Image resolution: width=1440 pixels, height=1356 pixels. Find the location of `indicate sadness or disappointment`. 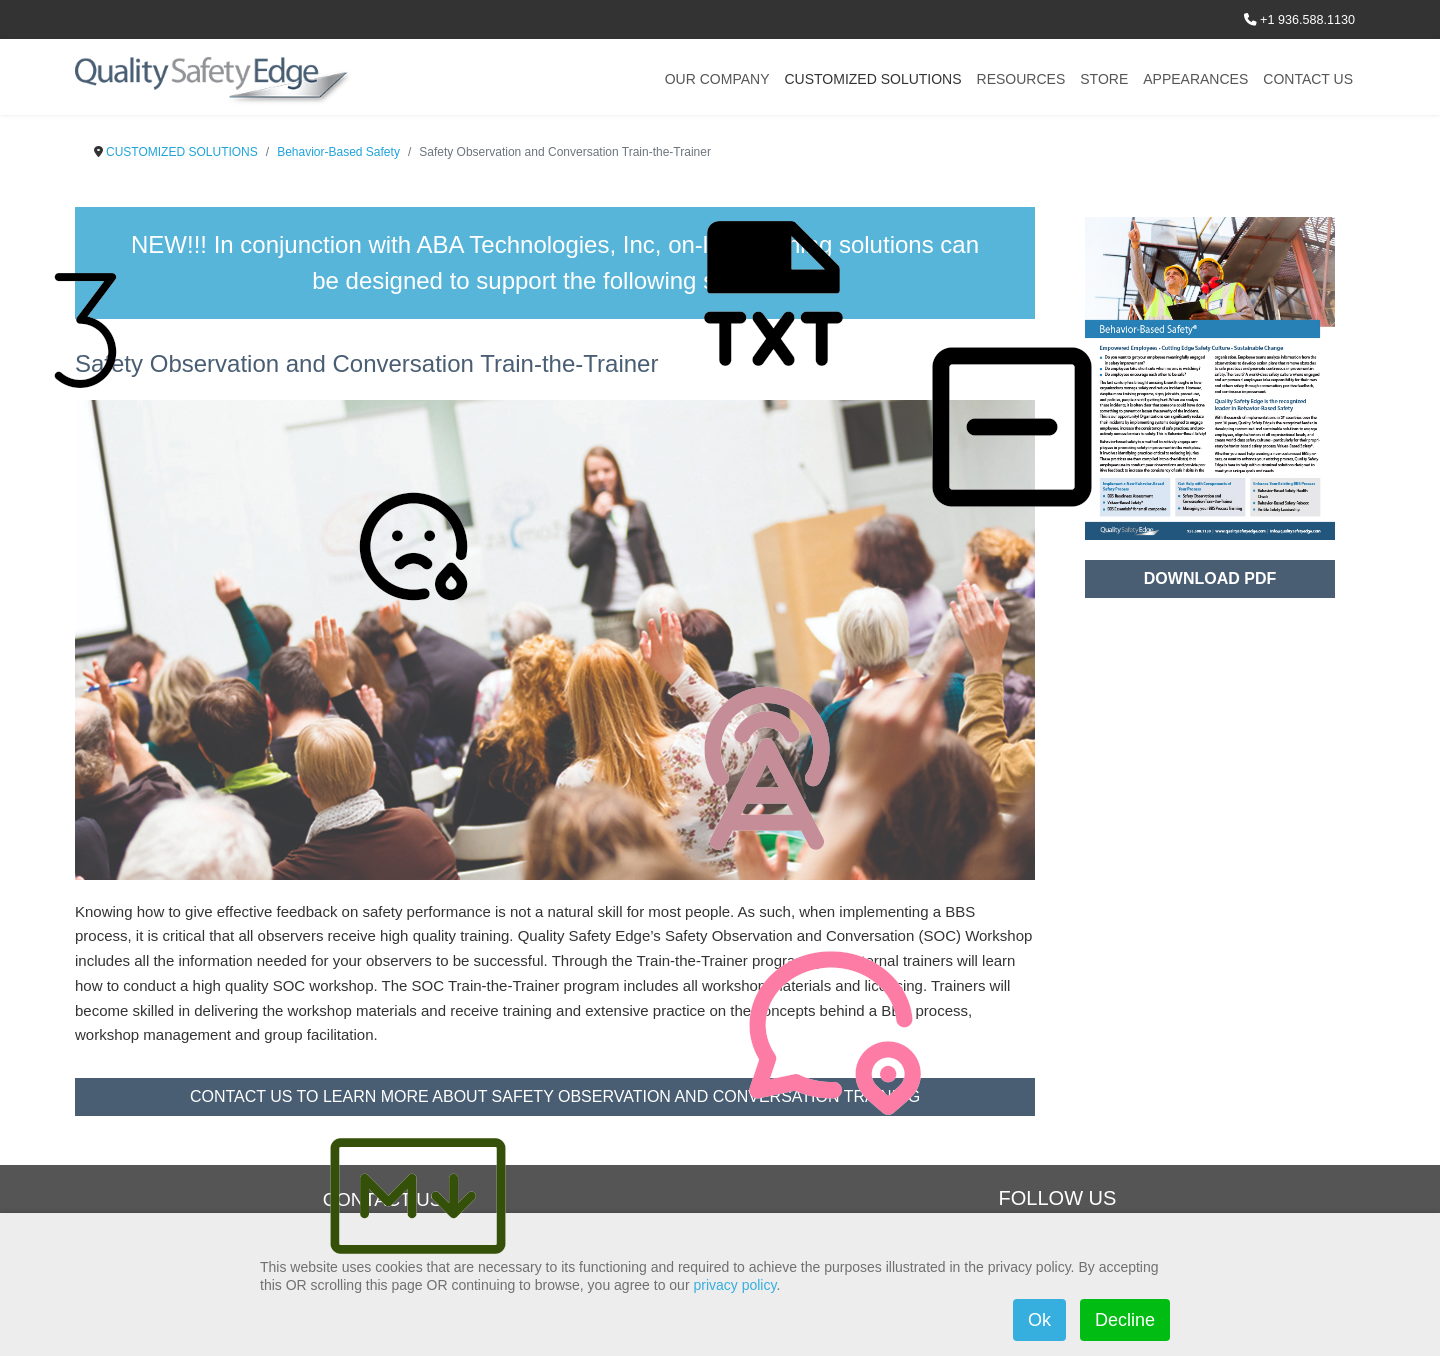

indicate sadness or disappointment is located at coordinates (413, 546).